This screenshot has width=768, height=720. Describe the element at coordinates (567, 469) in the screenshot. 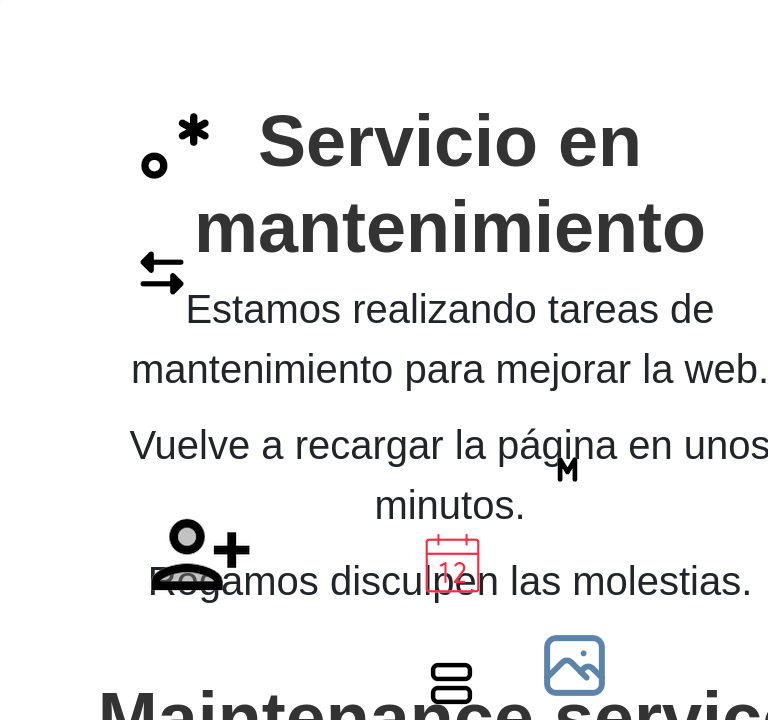

I see `indicates medium size option` at that location.